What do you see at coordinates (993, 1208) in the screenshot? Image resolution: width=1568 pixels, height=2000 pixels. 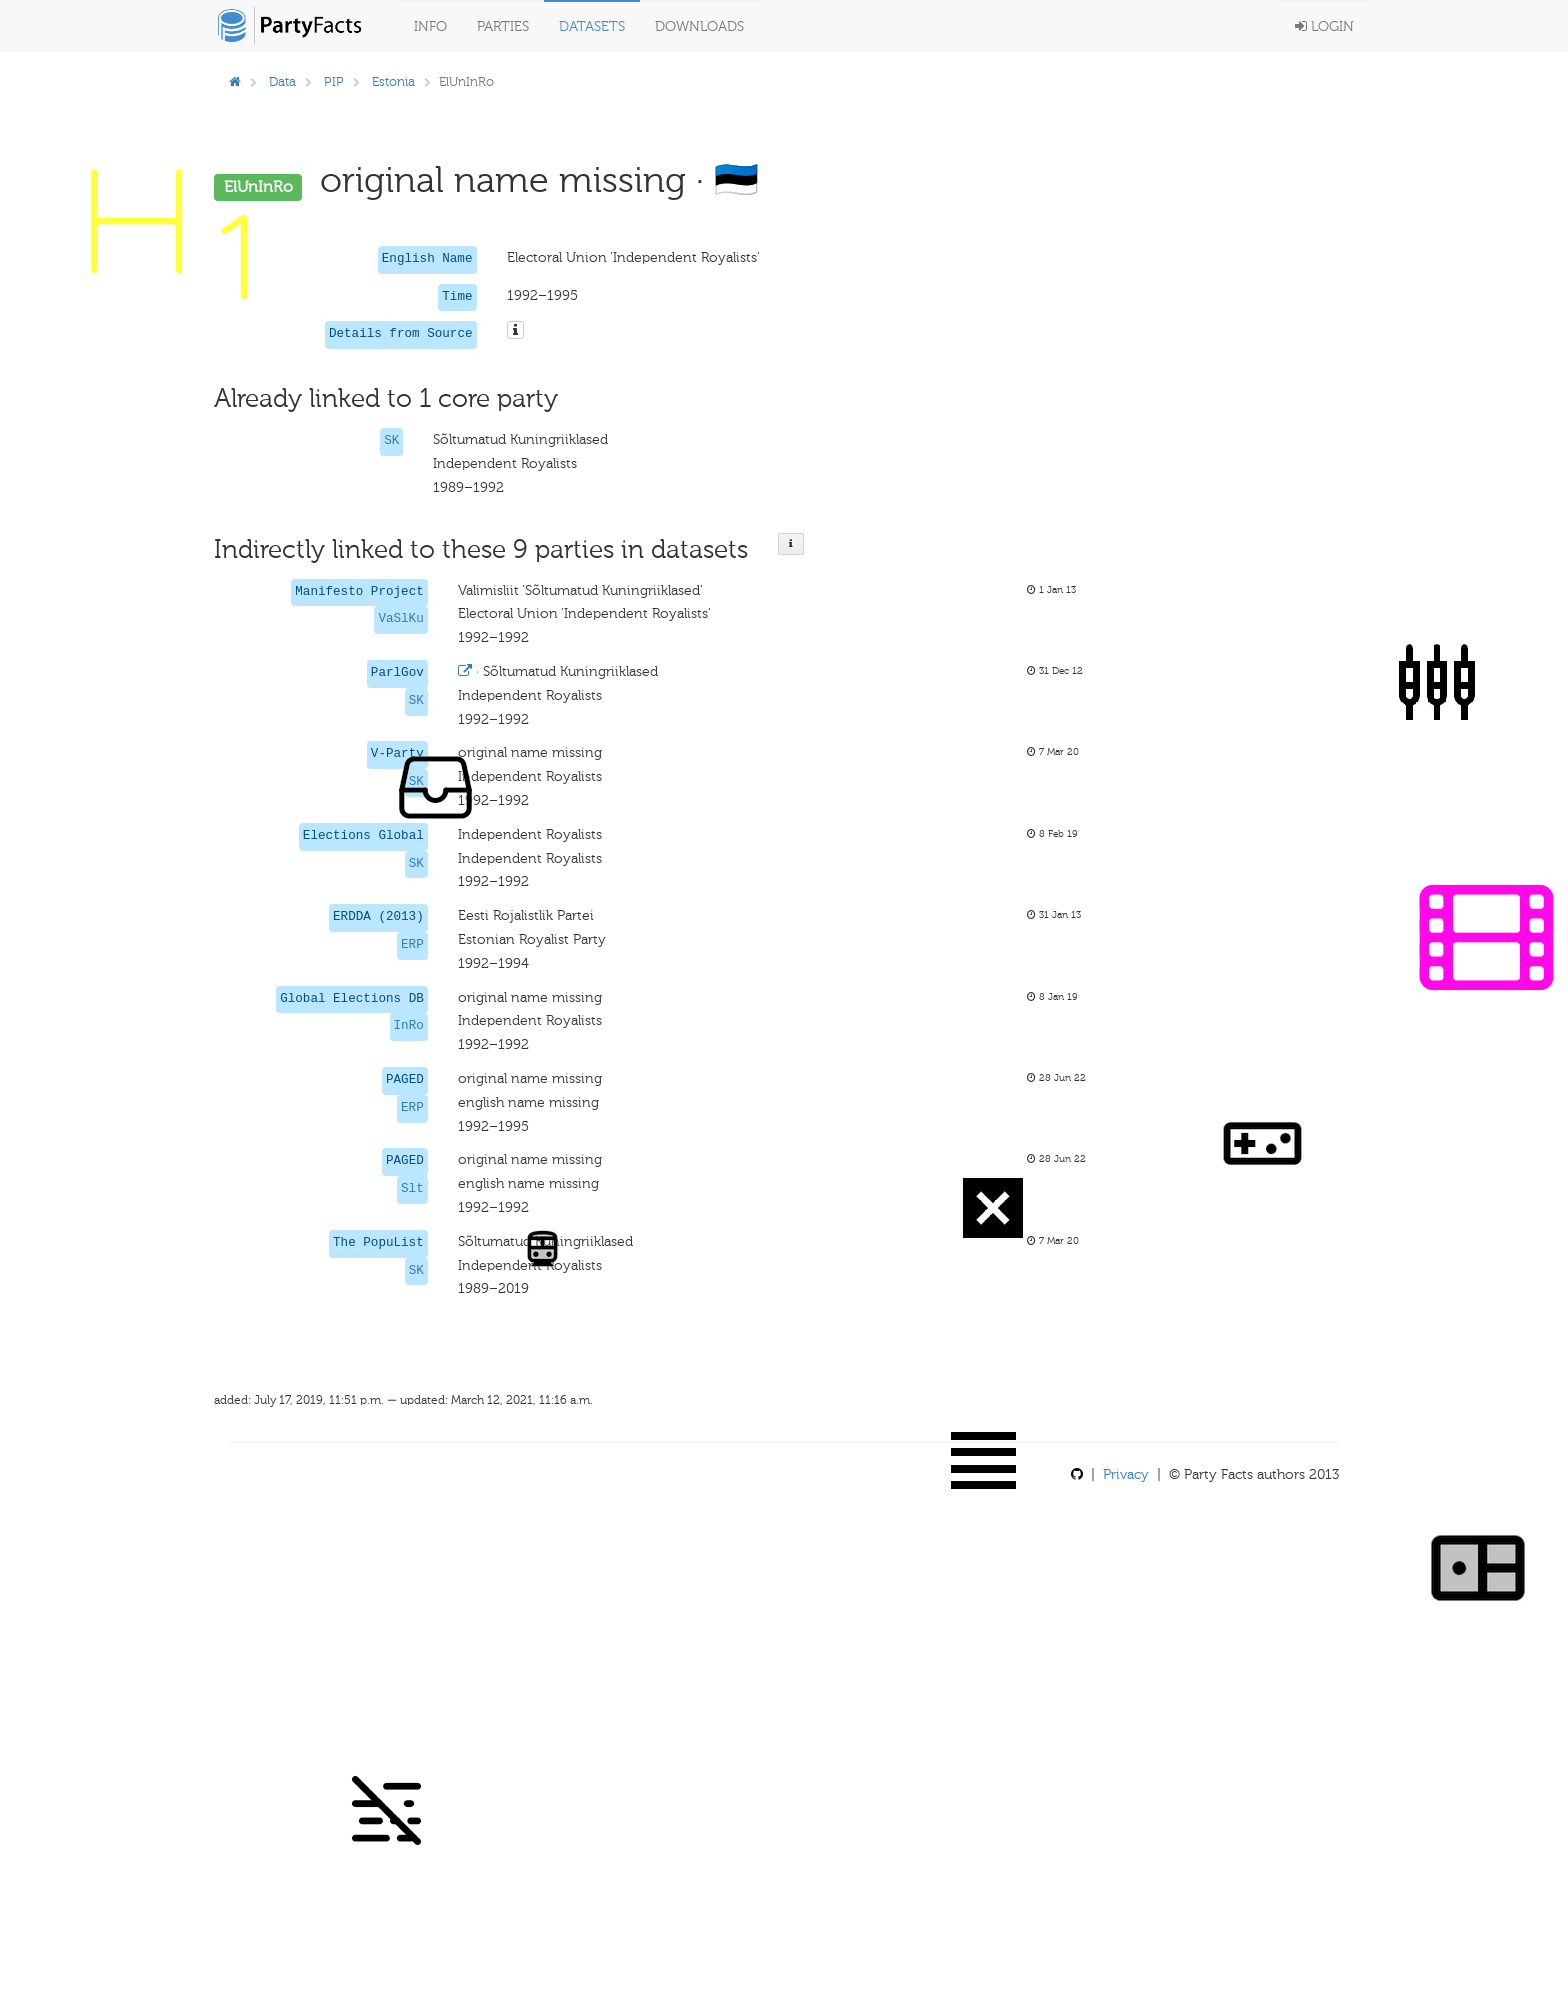 I see `close or dismiss a dialog` at bounding box center [993, 1208].